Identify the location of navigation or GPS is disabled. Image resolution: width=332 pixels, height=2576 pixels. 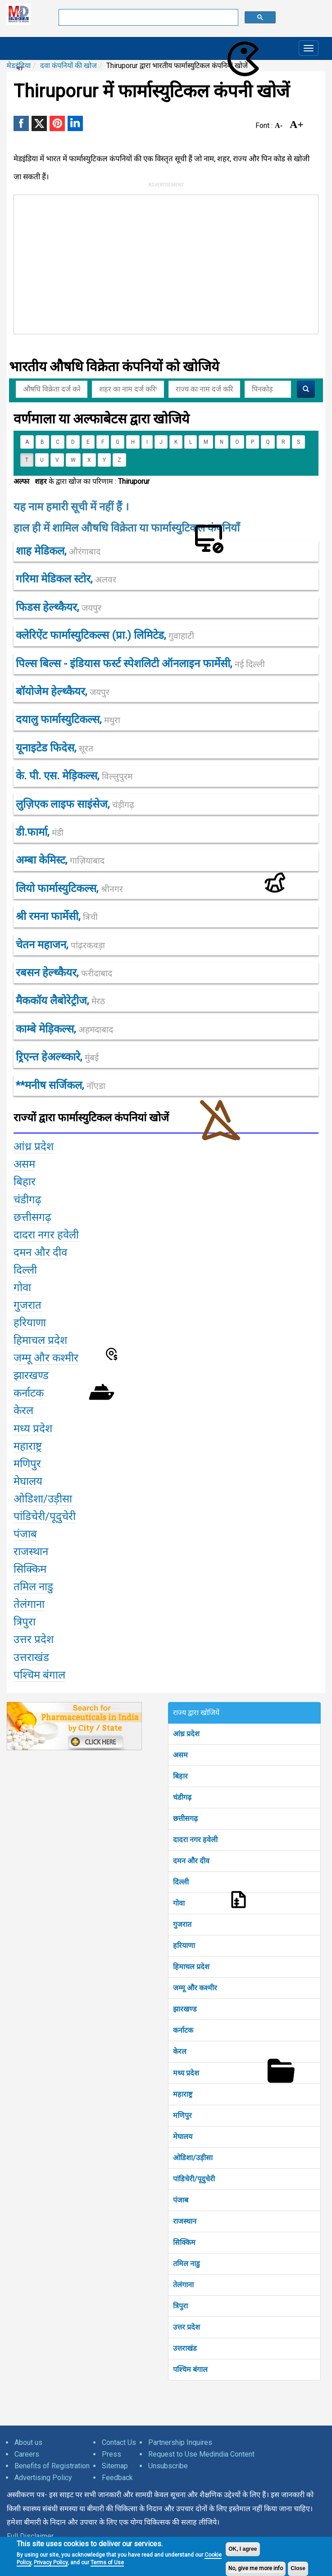
(220, 1120).